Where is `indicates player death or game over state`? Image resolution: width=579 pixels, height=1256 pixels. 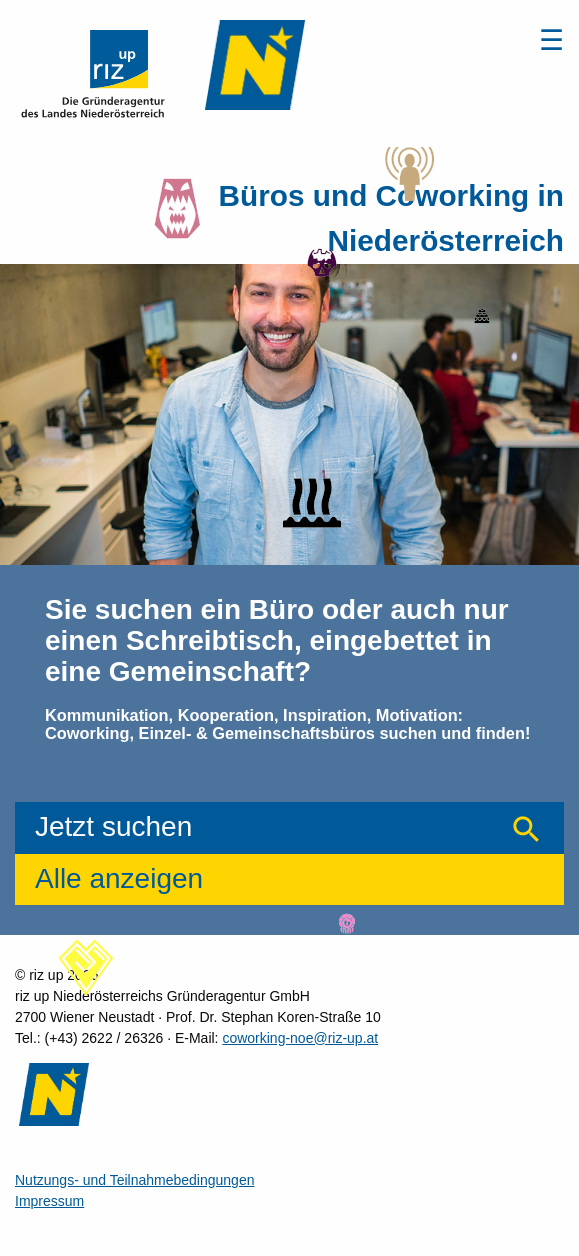 indicates player death or game over state is located at coordinates (322, 263).